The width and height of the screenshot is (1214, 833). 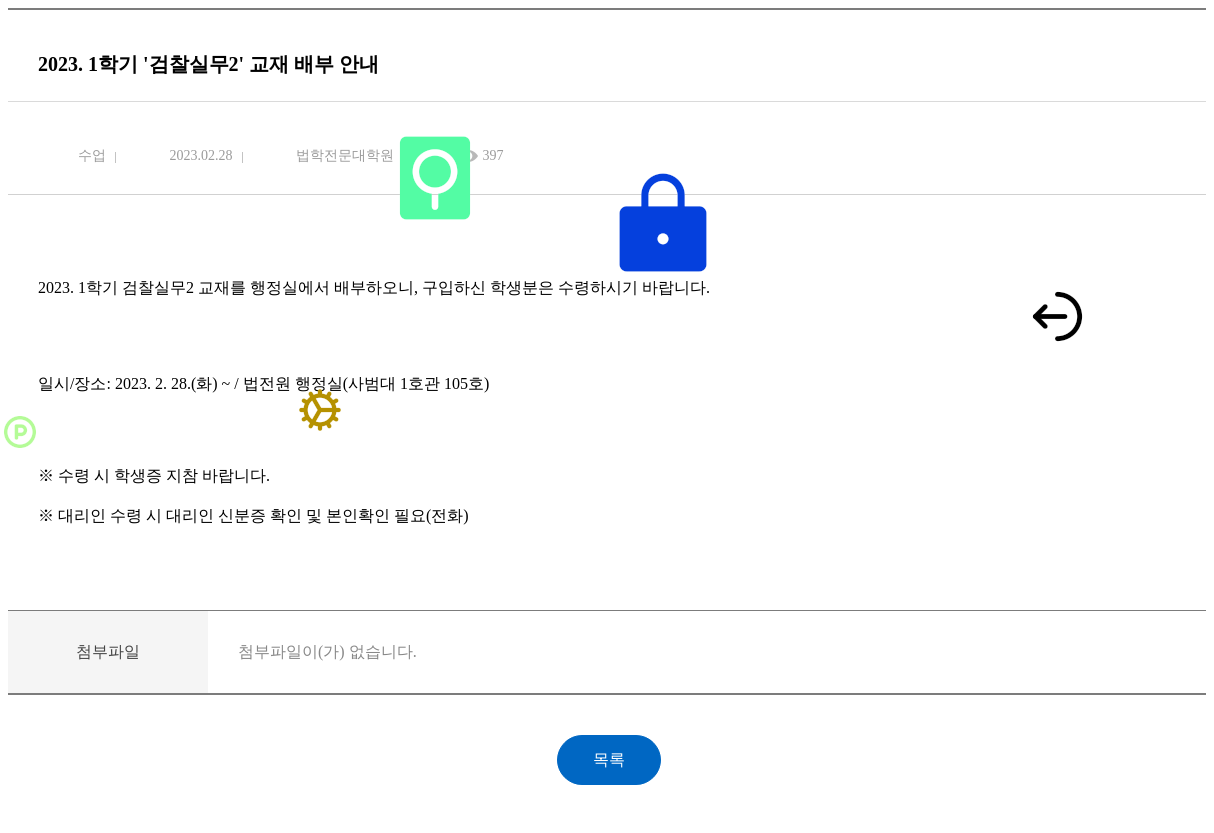 I want to click on indicates parking availability or location, so click(x=20, y=432).